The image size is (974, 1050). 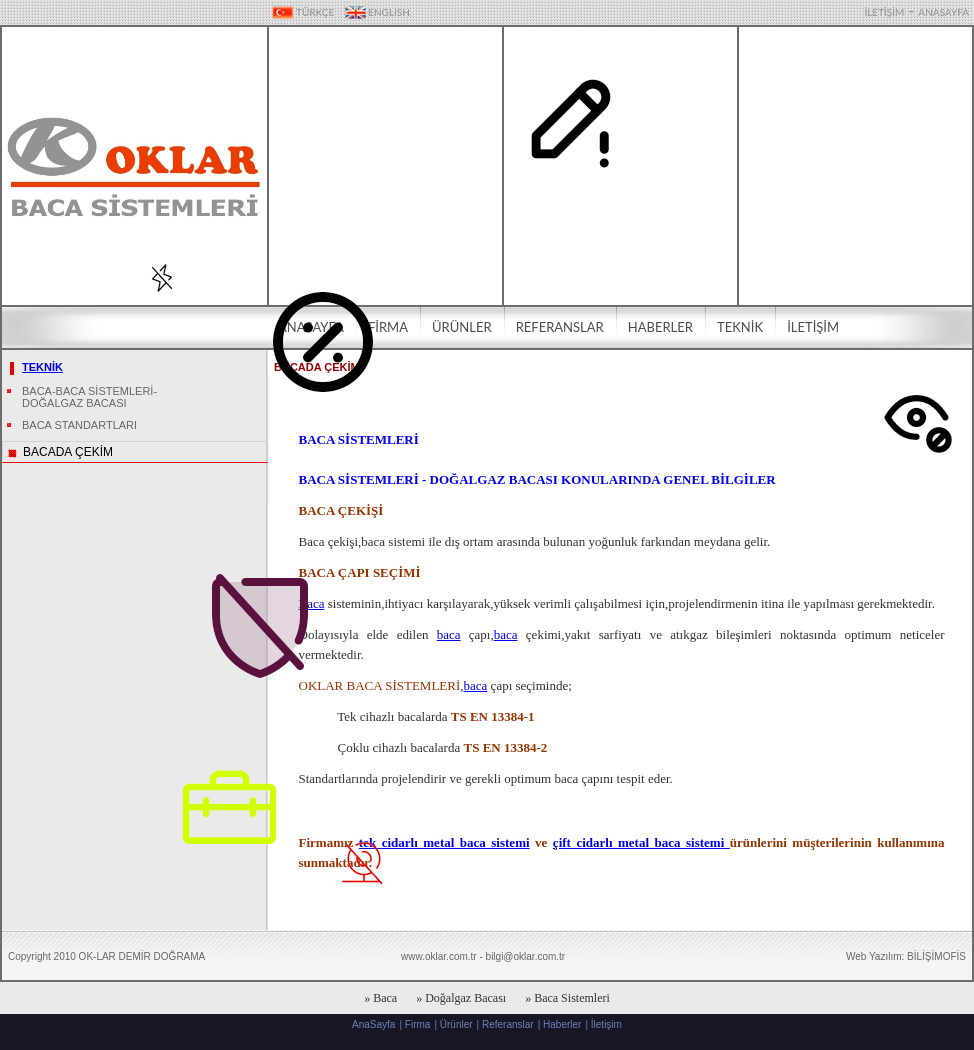 What do you see at coordinates (364, 864) in the screenshot?
I see `webcam is disabled or turned off` at bounding box center [364, 864].